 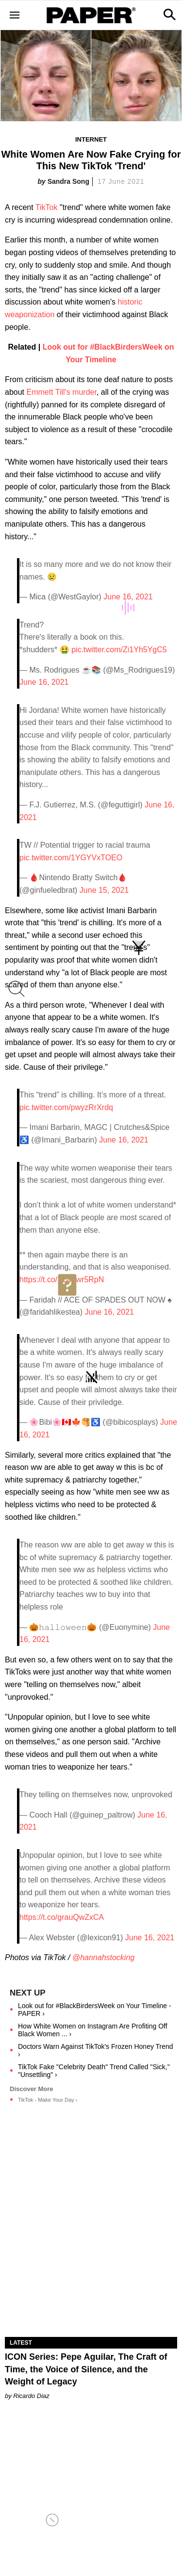 What do you see at coordinates (17, 989) in the screenshot?
I see `search for content or items` at bounding box center [17, 989].